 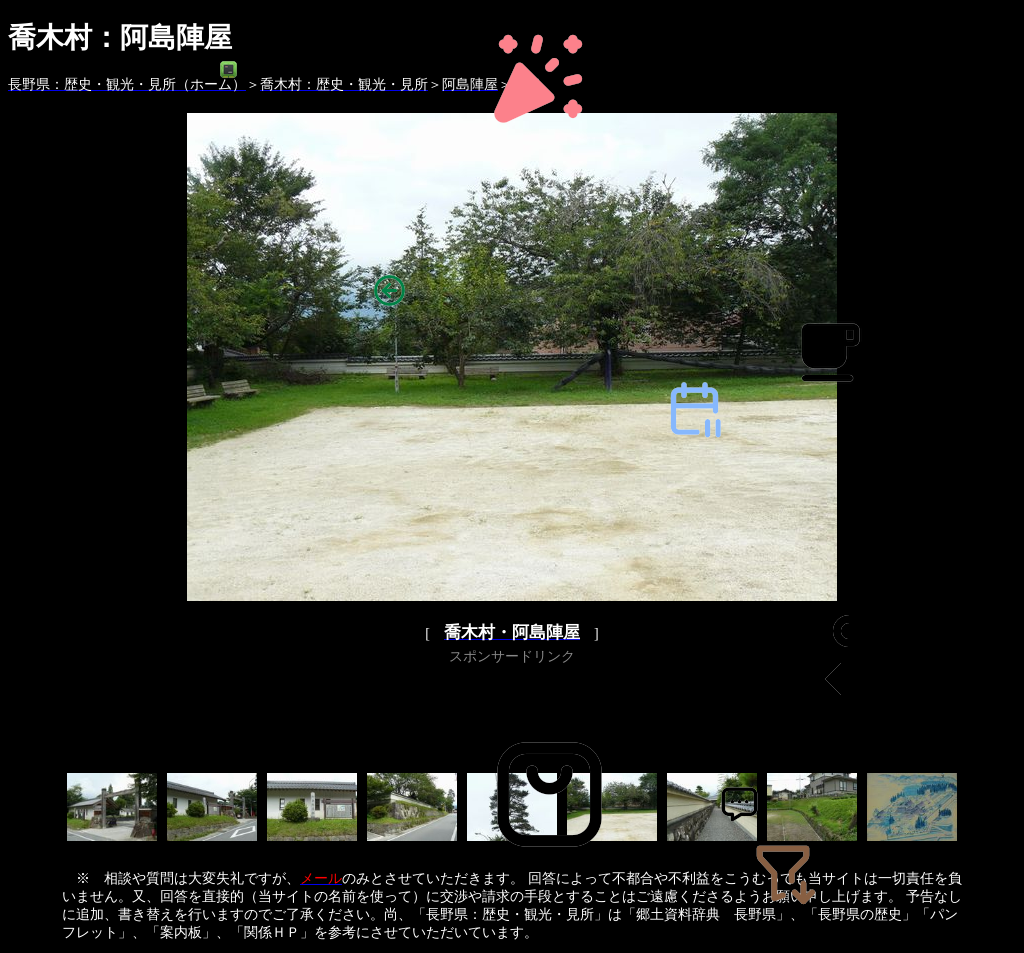 What do you see at coordinates (783, 872) in the screenshot?
I see `sort filtered results in descending order` at bounding box center [783, 872].